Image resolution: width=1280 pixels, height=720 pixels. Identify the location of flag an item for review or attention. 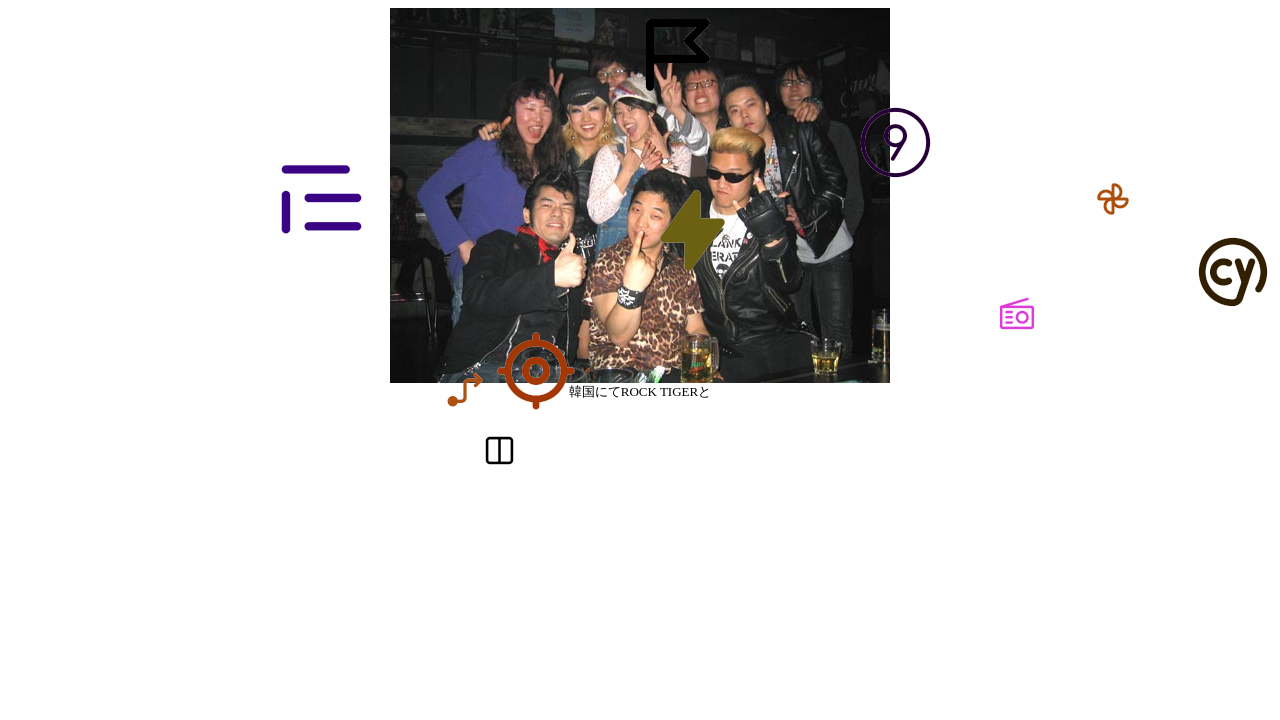
(678, 51).